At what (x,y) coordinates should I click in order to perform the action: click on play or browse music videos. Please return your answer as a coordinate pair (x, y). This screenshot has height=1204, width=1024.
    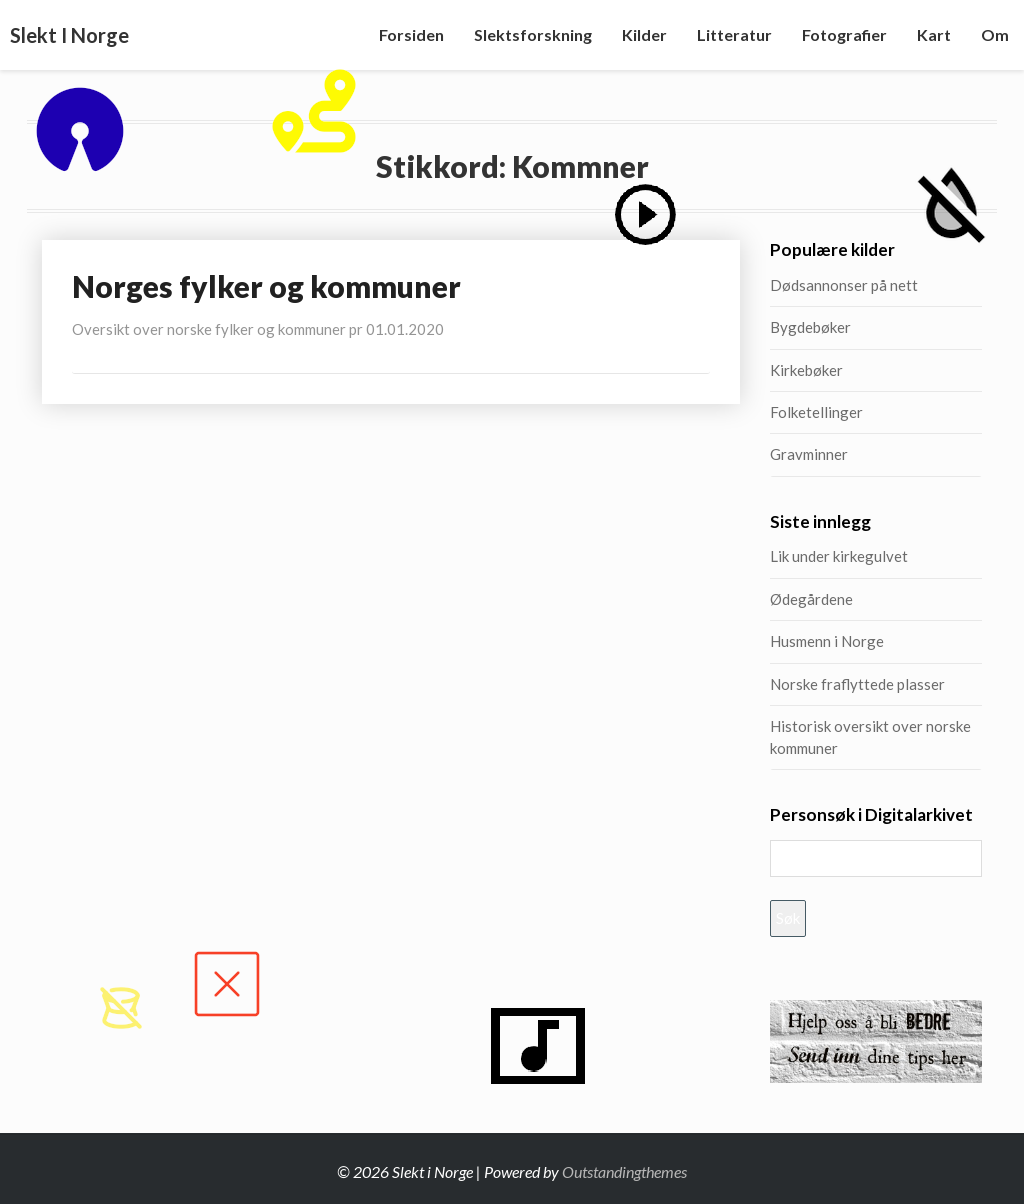
    Looking at the image, I should click on (538, 1046).